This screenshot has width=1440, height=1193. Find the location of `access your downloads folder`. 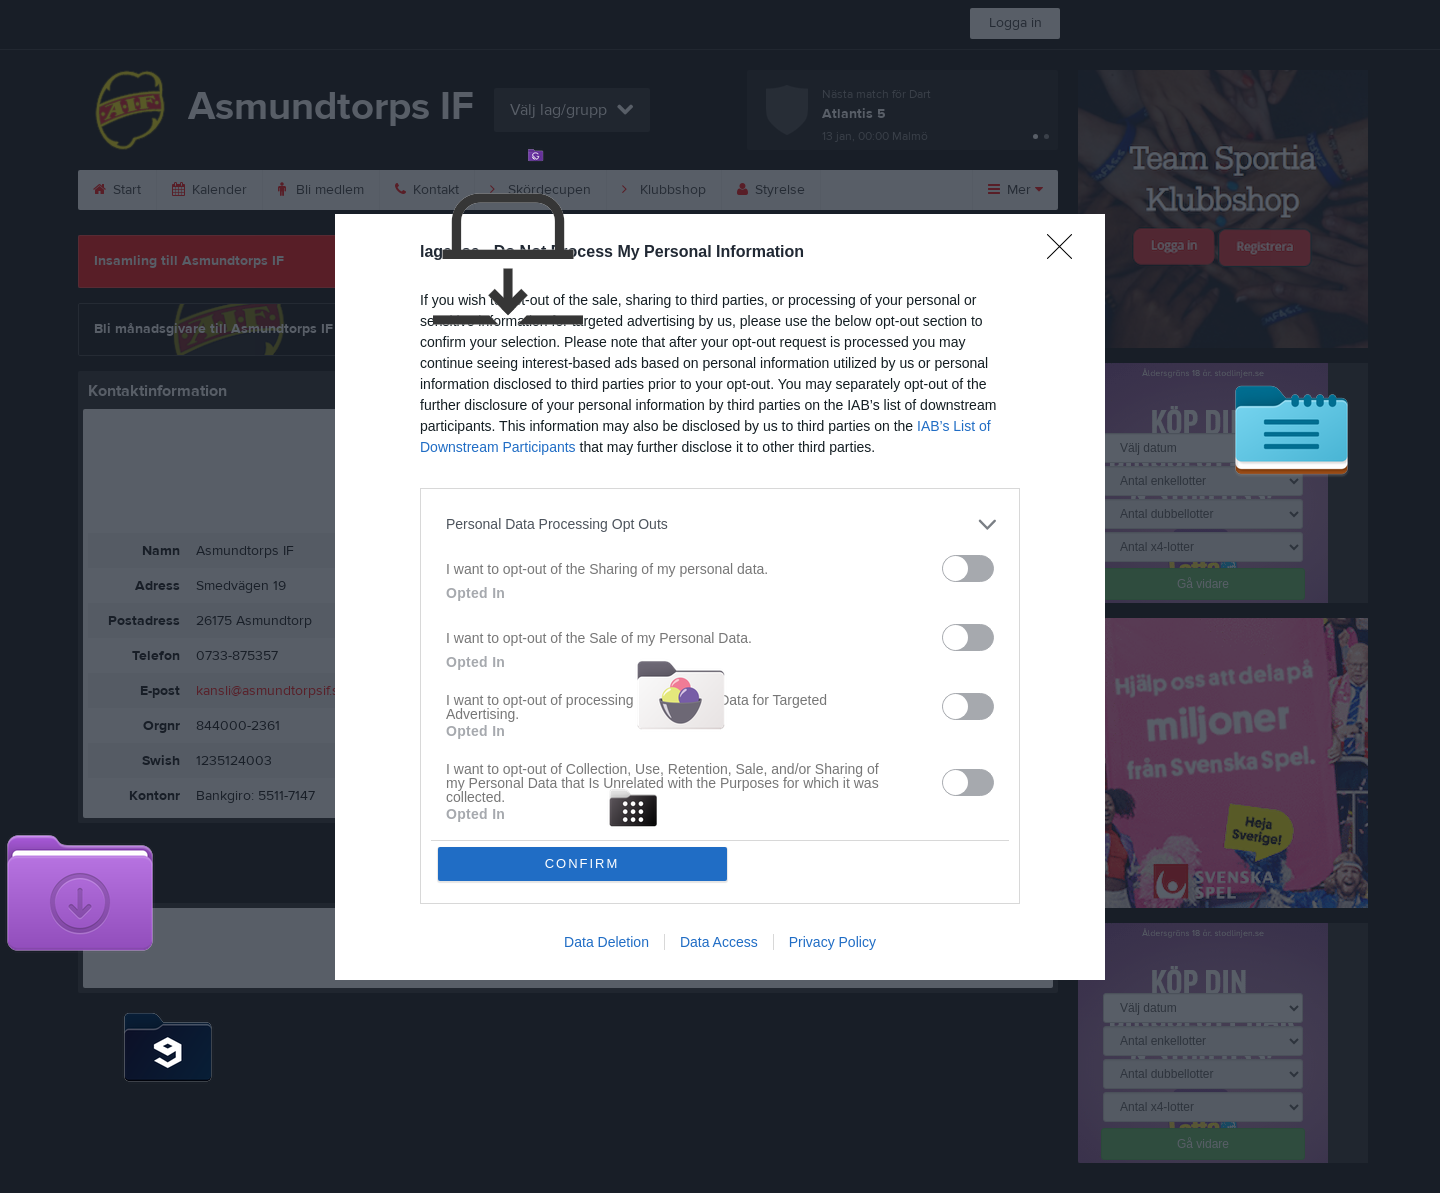

access your downloads folder is located at coordinates (80, 893).